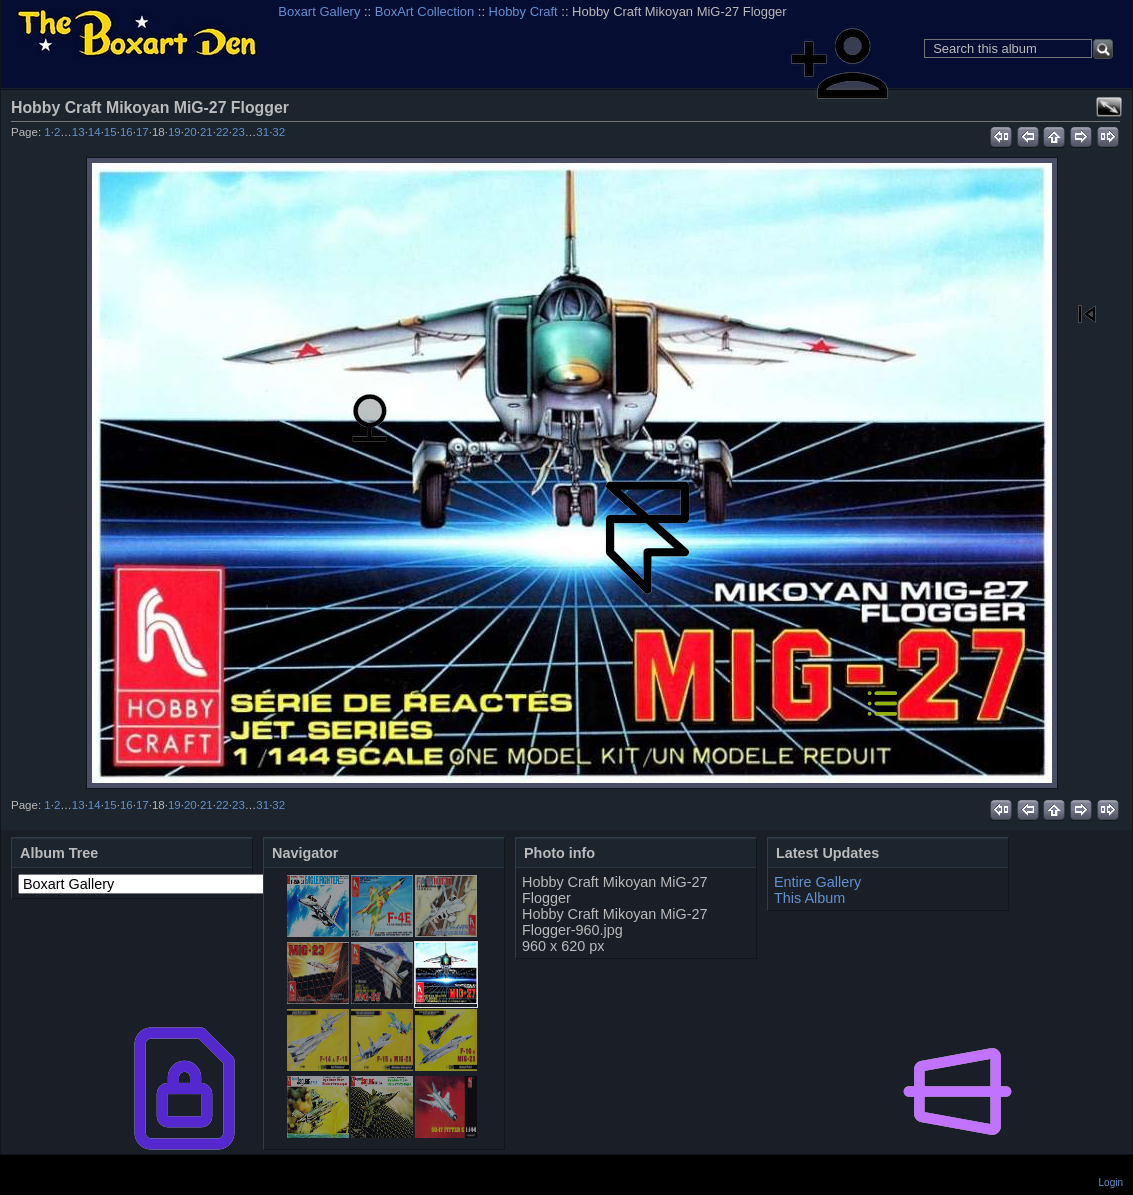 This screenshot has width=1133, height=1195. Describe the element at coordinates (957, 1091) in the screenshot. I see `adjust perspective or viewing angle` at that location.